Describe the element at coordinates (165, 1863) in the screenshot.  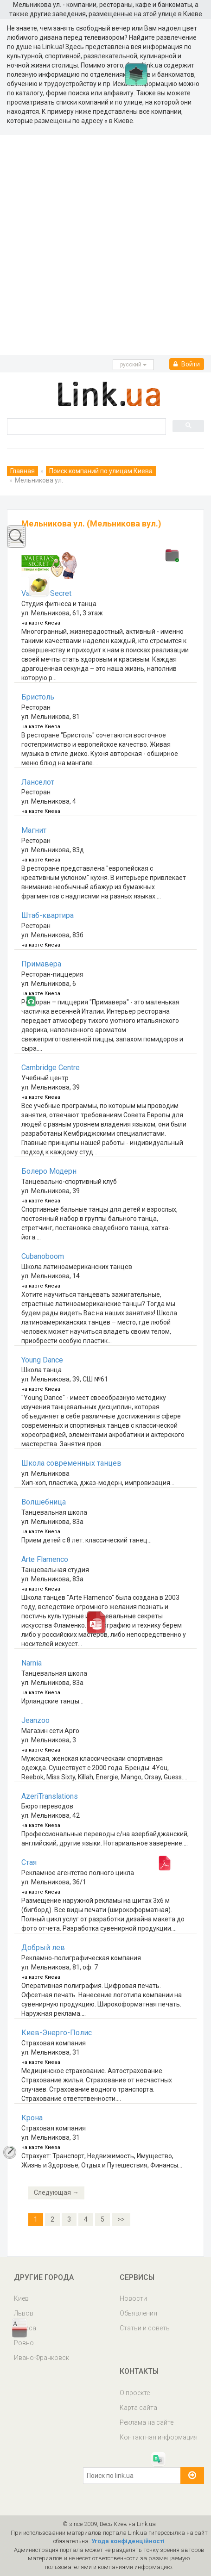
I see `open a PDF document` at that location.